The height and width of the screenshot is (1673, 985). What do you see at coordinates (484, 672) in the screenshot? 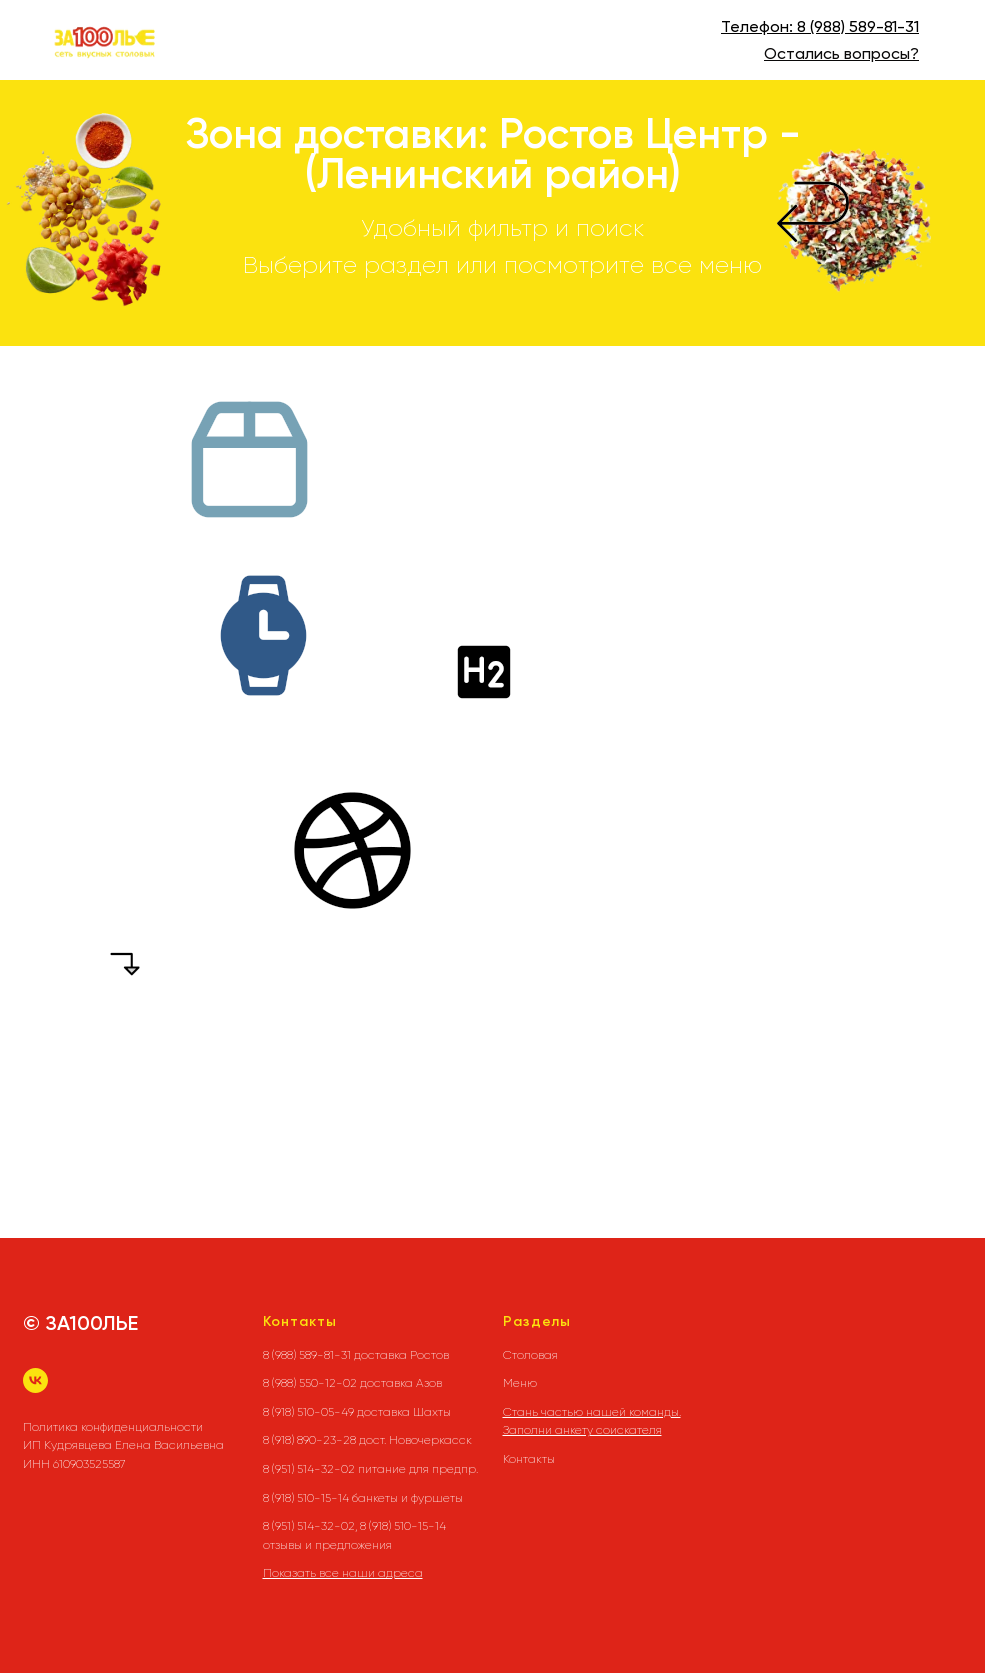
I see `format text as heading level 2` at bounding box center [484, 672].